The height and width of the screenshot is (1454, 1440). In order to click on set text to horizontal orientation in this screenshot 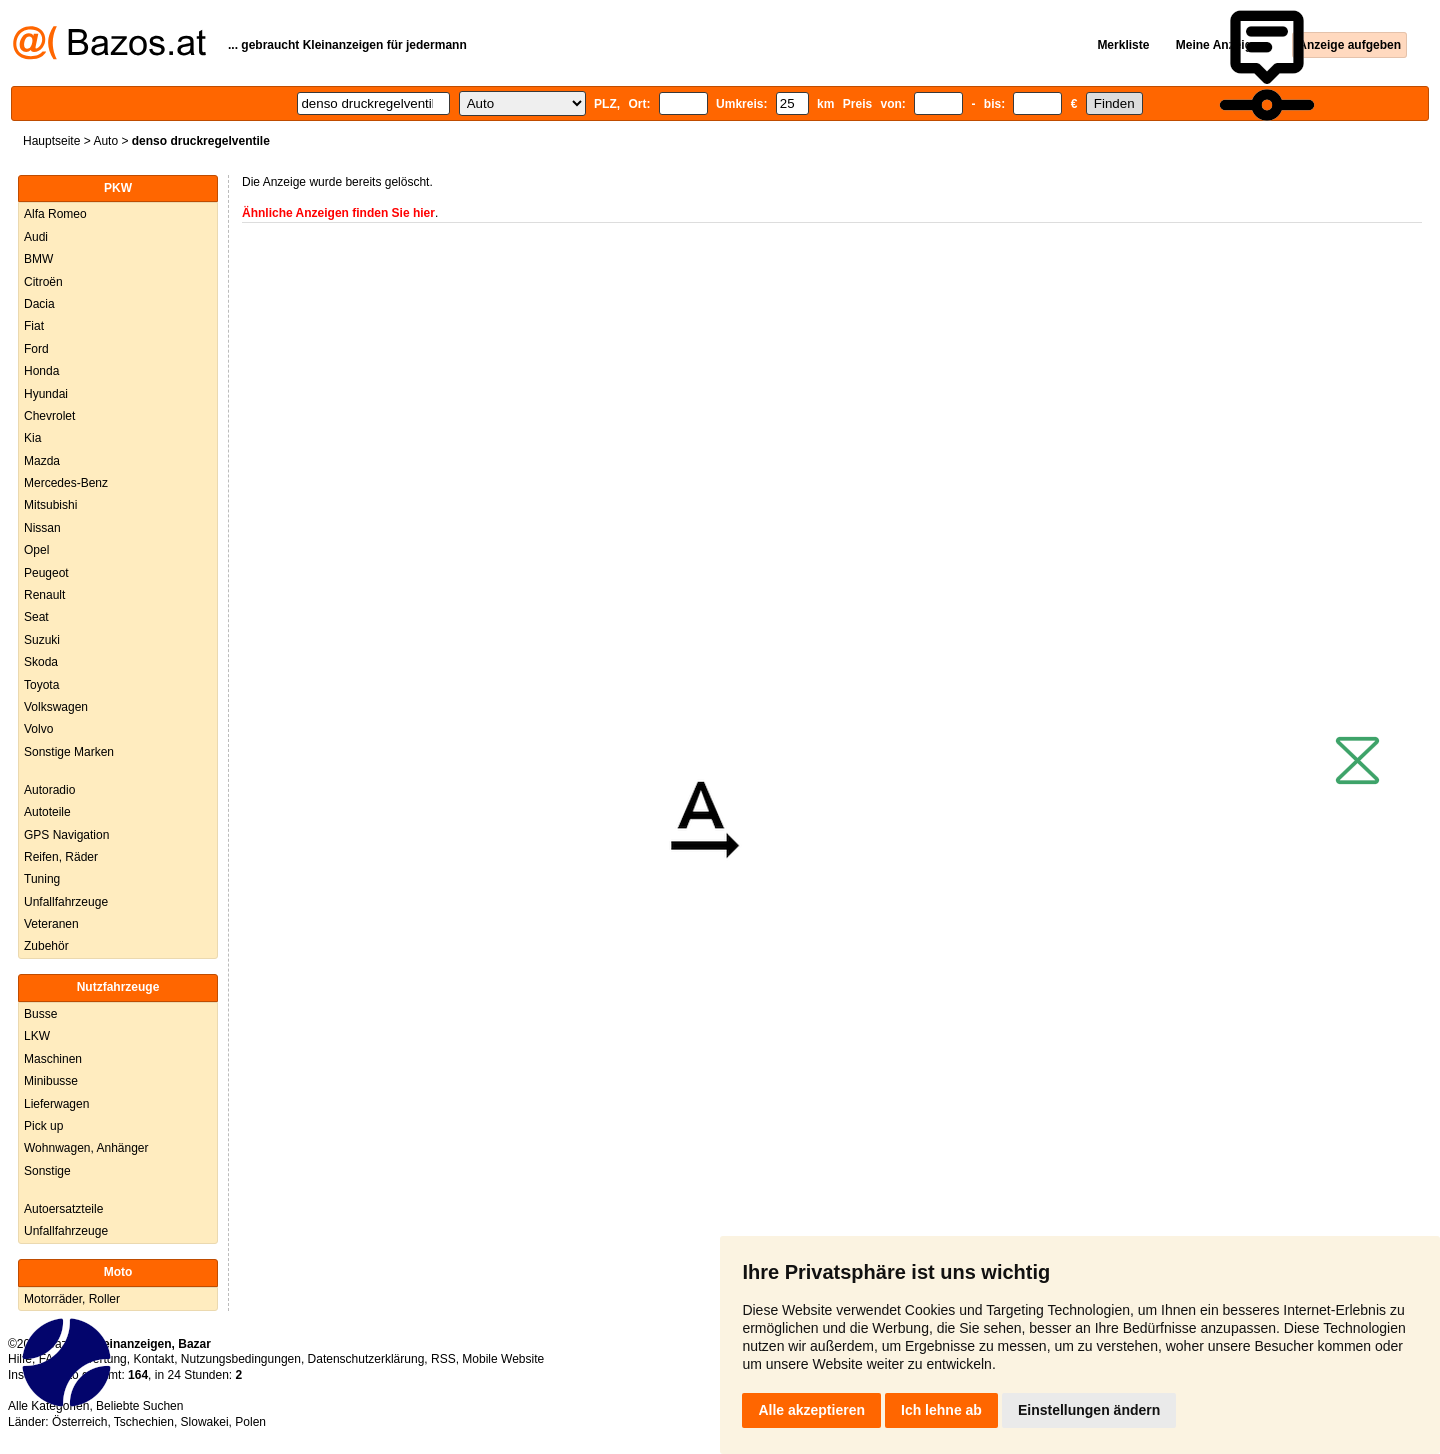, I will do `click(701, 820)`.